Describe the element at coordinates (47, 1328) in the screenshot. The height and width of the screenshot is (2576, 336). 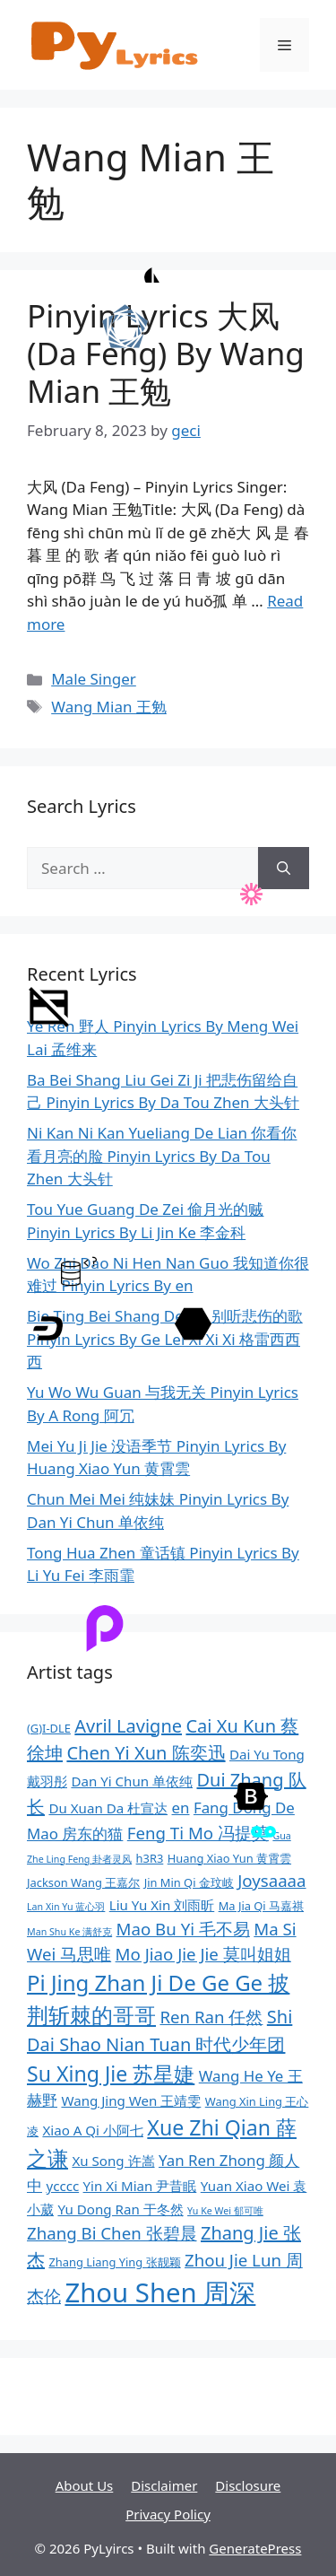
I see `Dash cryptocurrency logo` at that location.